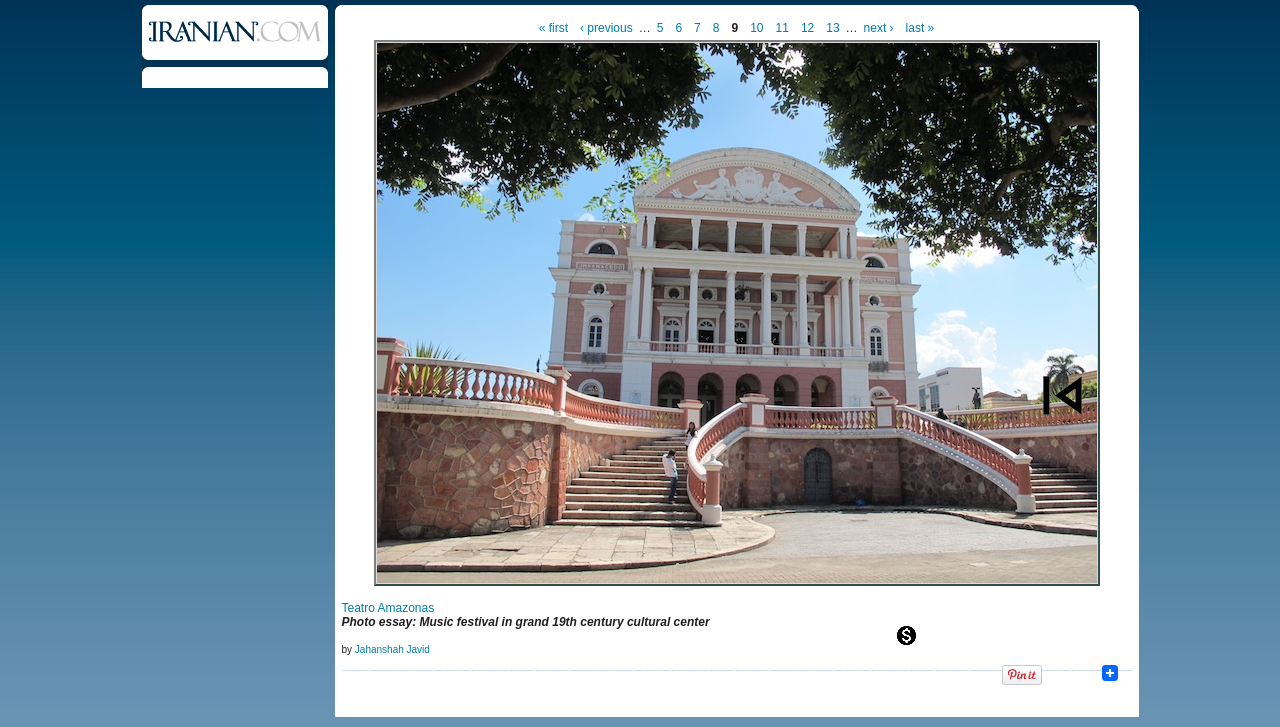  Describe the element at coordinates (906, 635) in the screenshot. I see `view earnings or account balance` at that location.